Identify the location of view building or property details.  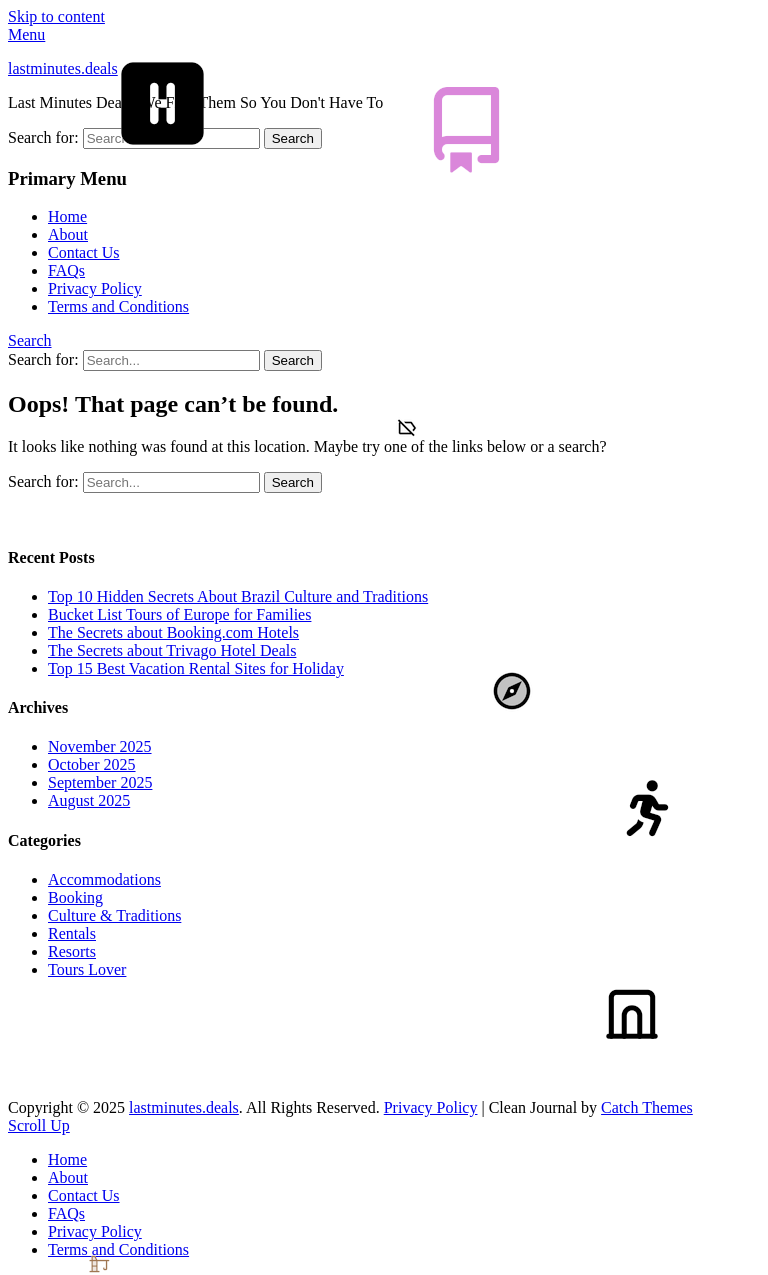
(632, 1013).